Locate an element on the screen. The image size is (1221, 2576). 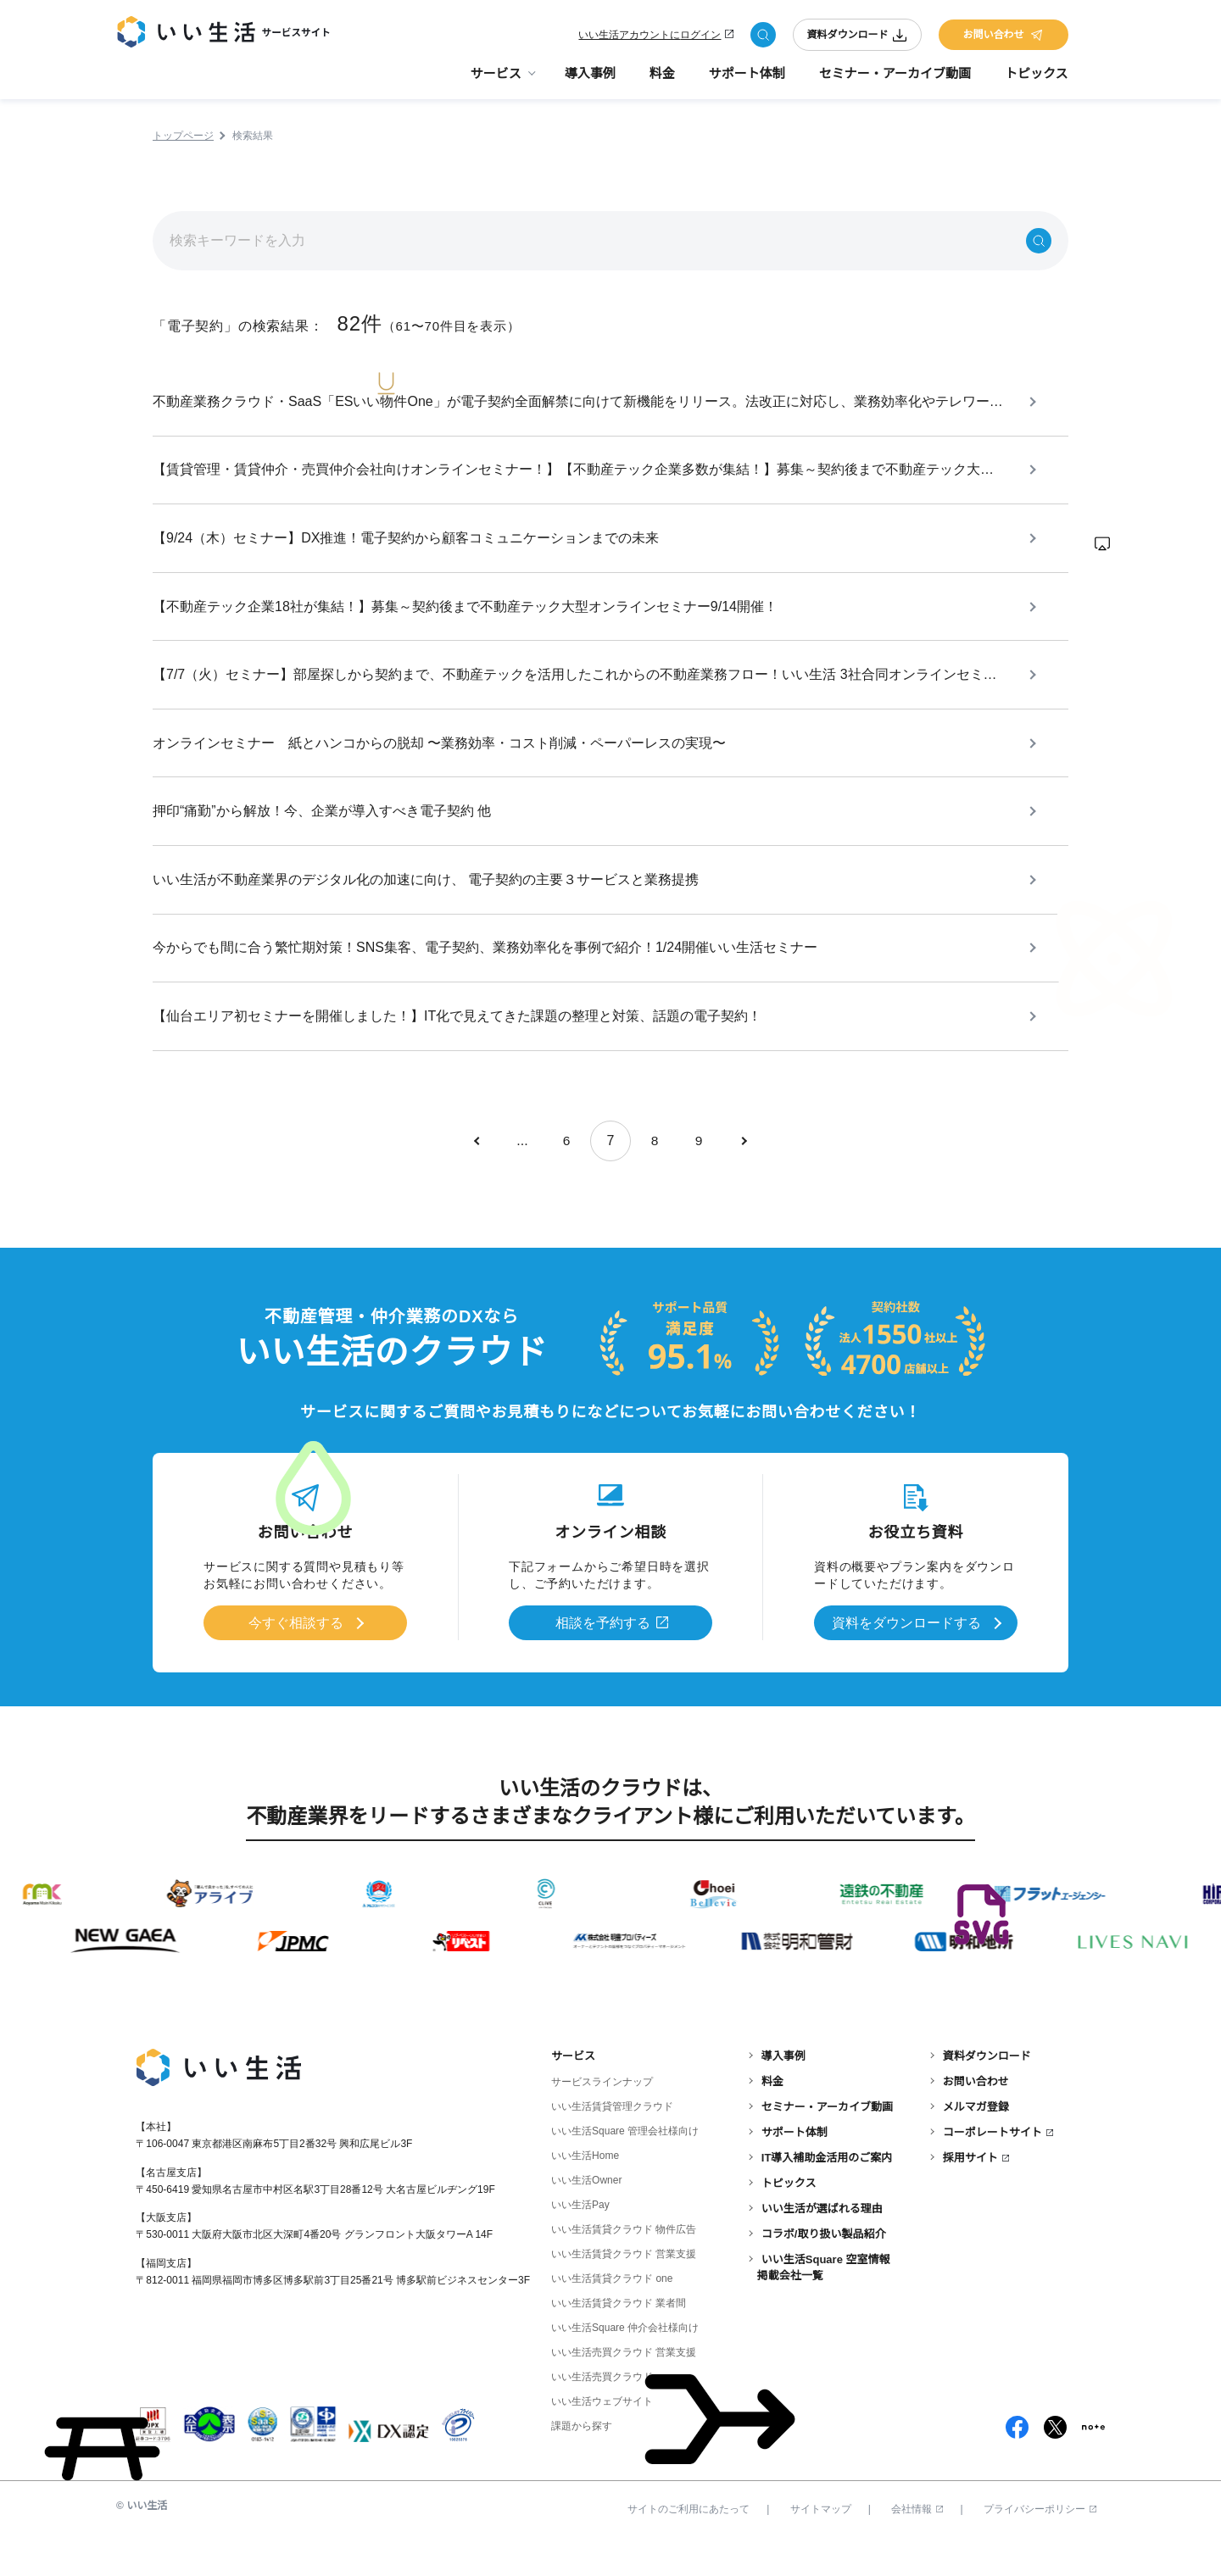
indicates an SVG file type is located at coordinates (981, 1914).